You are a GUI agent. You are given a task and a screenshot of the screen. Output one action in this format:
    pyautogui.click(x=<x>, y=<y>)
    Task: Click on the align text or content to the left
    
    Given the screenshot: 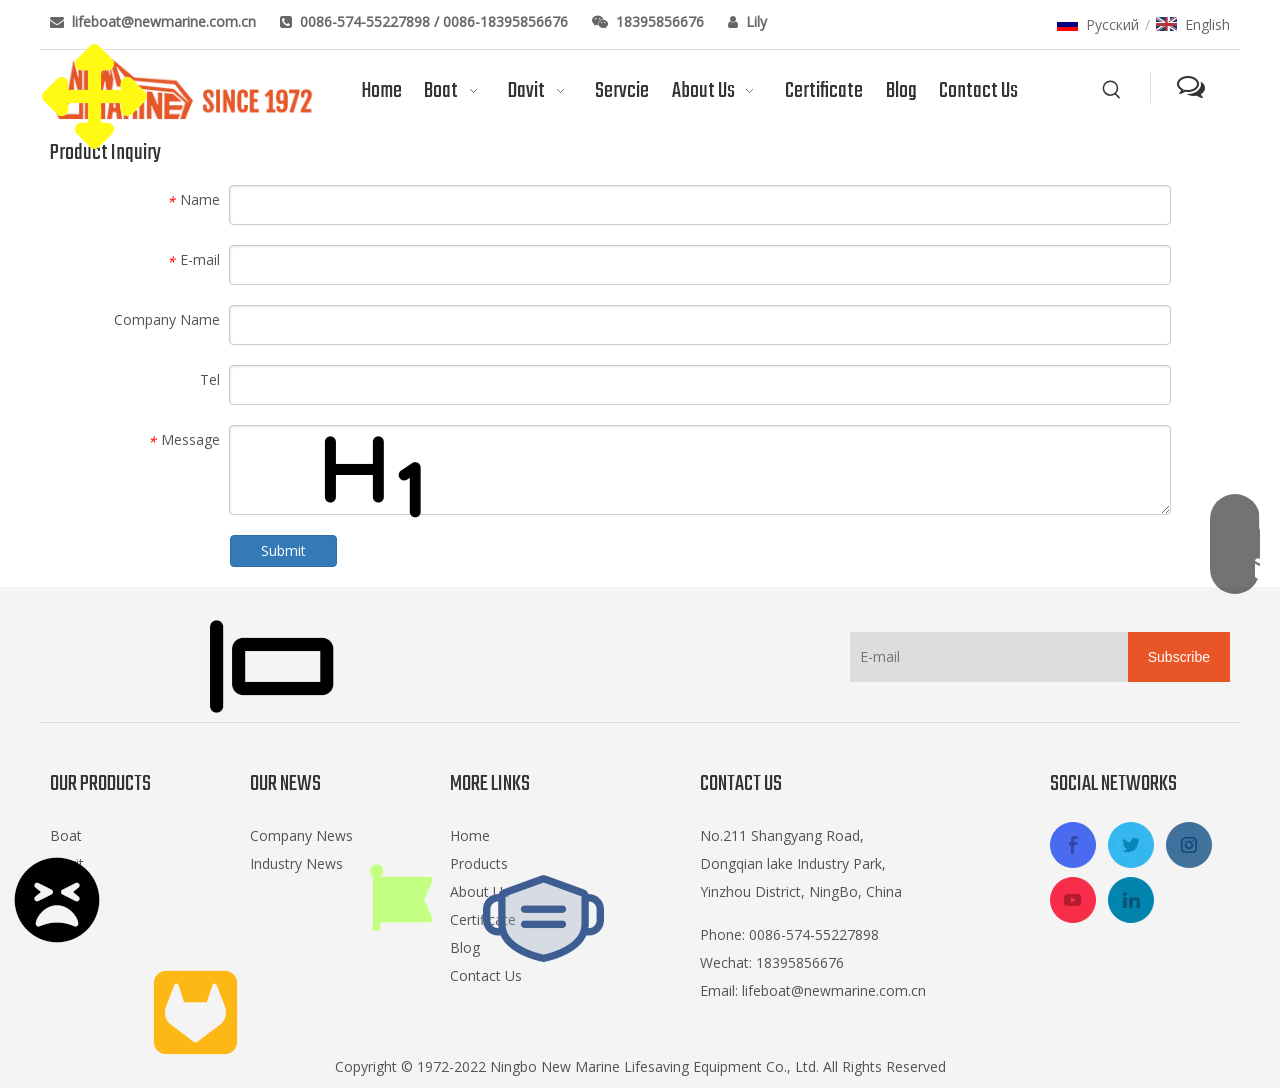 What is the action you would take?
    pyautogui.click(x=269, y=666)
    